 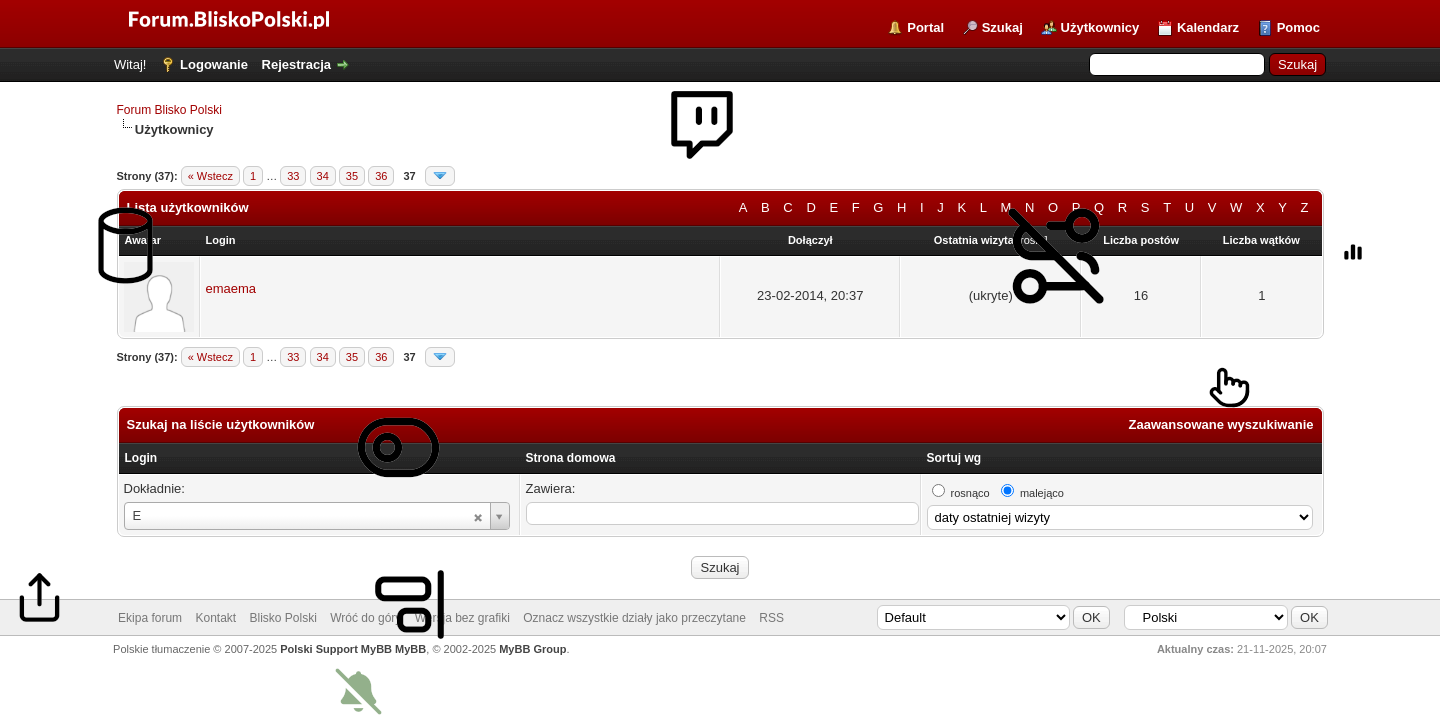 What do you see at coordinates (358, 691) in the screenshot?
I see `mute notifications` at bounding box center [358, 691].